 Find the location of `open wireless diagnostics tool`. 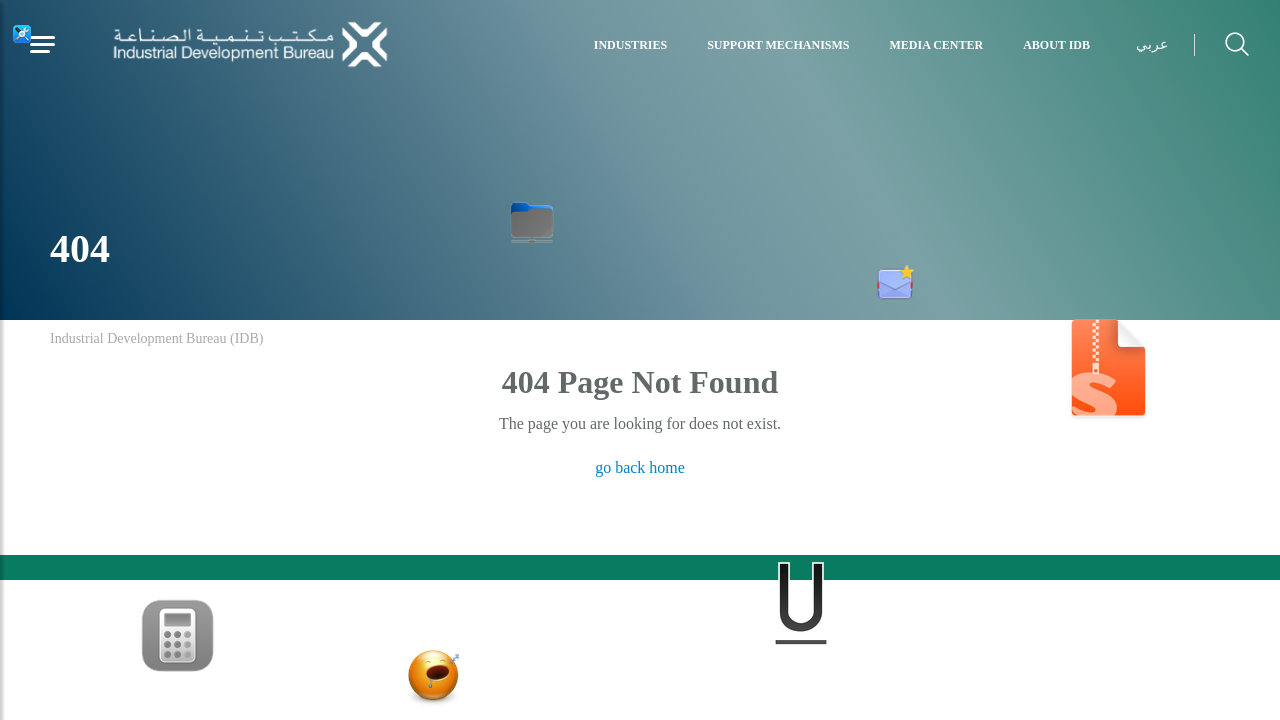

open wireless diagnostics tool is located at coordinates (22, 34).